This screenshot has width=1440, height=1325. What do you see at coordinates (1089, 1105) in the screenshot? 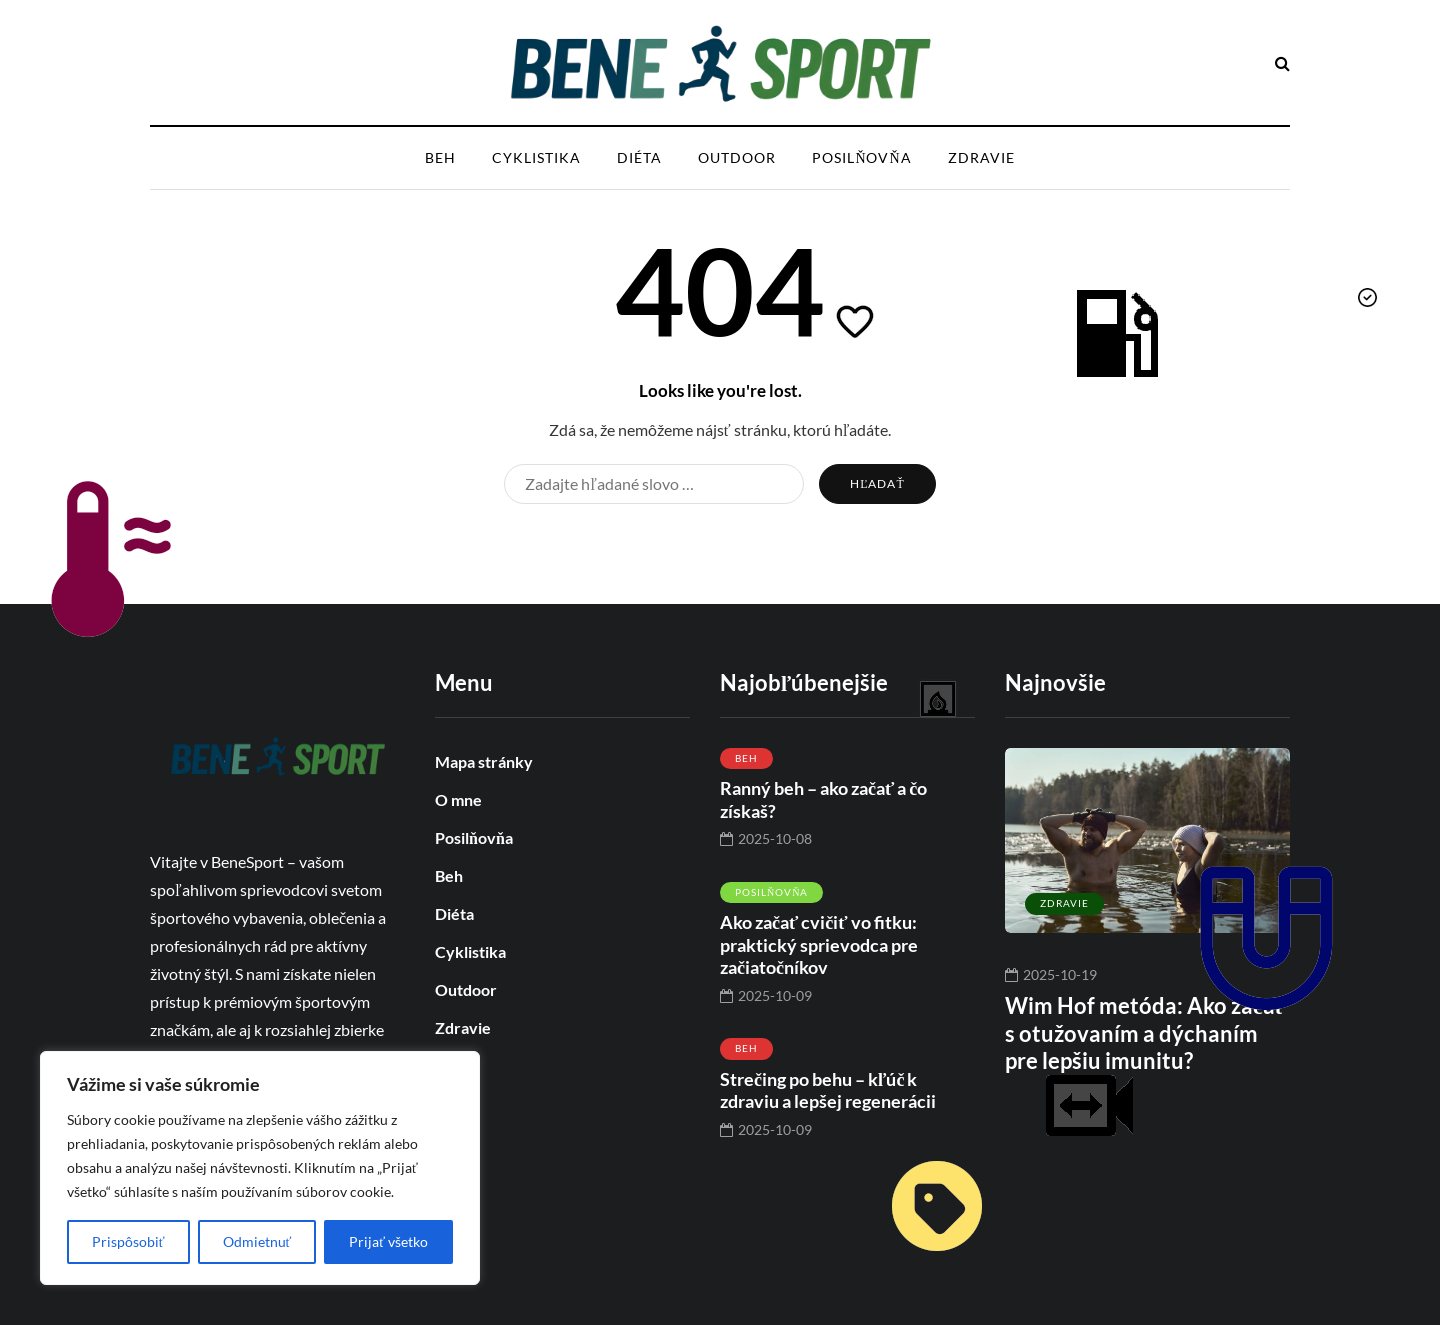
I see `switch between front and rear camera during video recording` at bounding box center [1089, 1105].